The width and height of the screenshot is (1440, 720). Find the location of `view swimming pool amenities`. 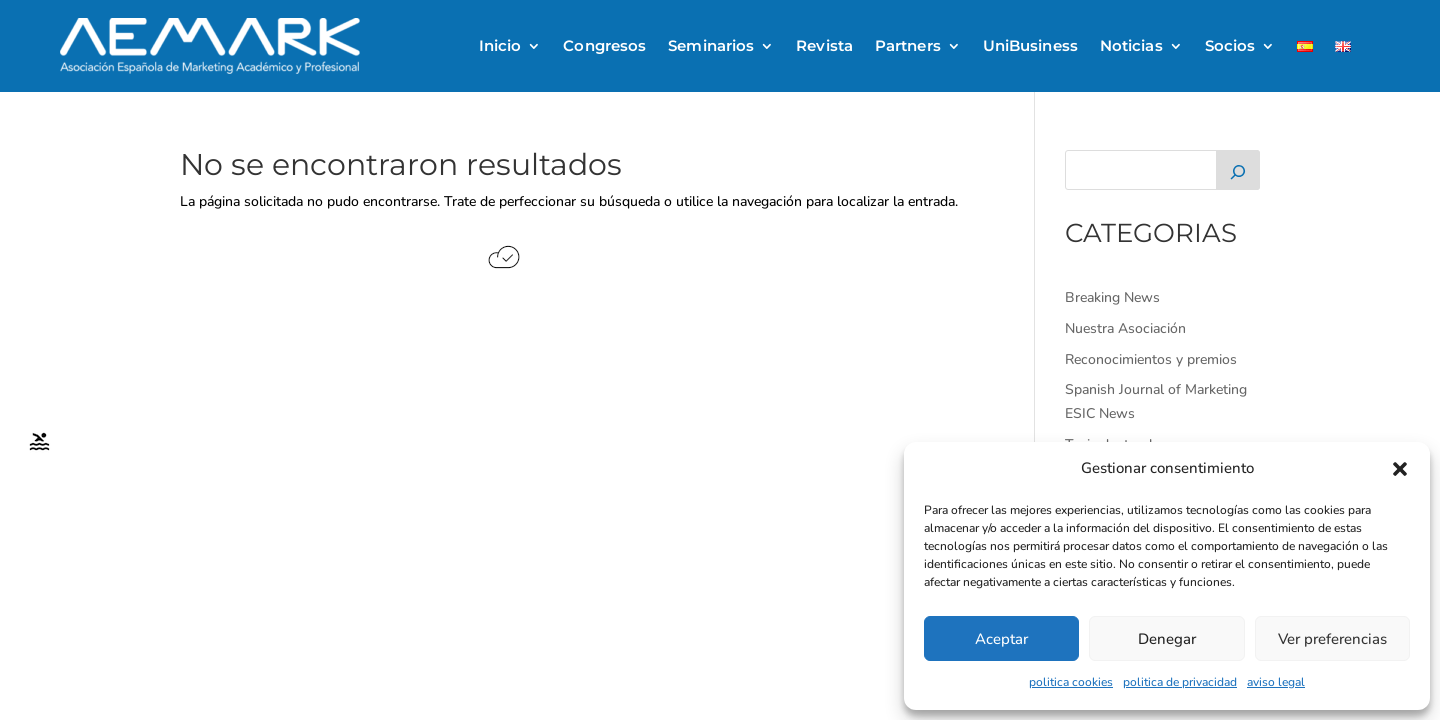

view swimming pool amenities is located at coordinates (39, 441).